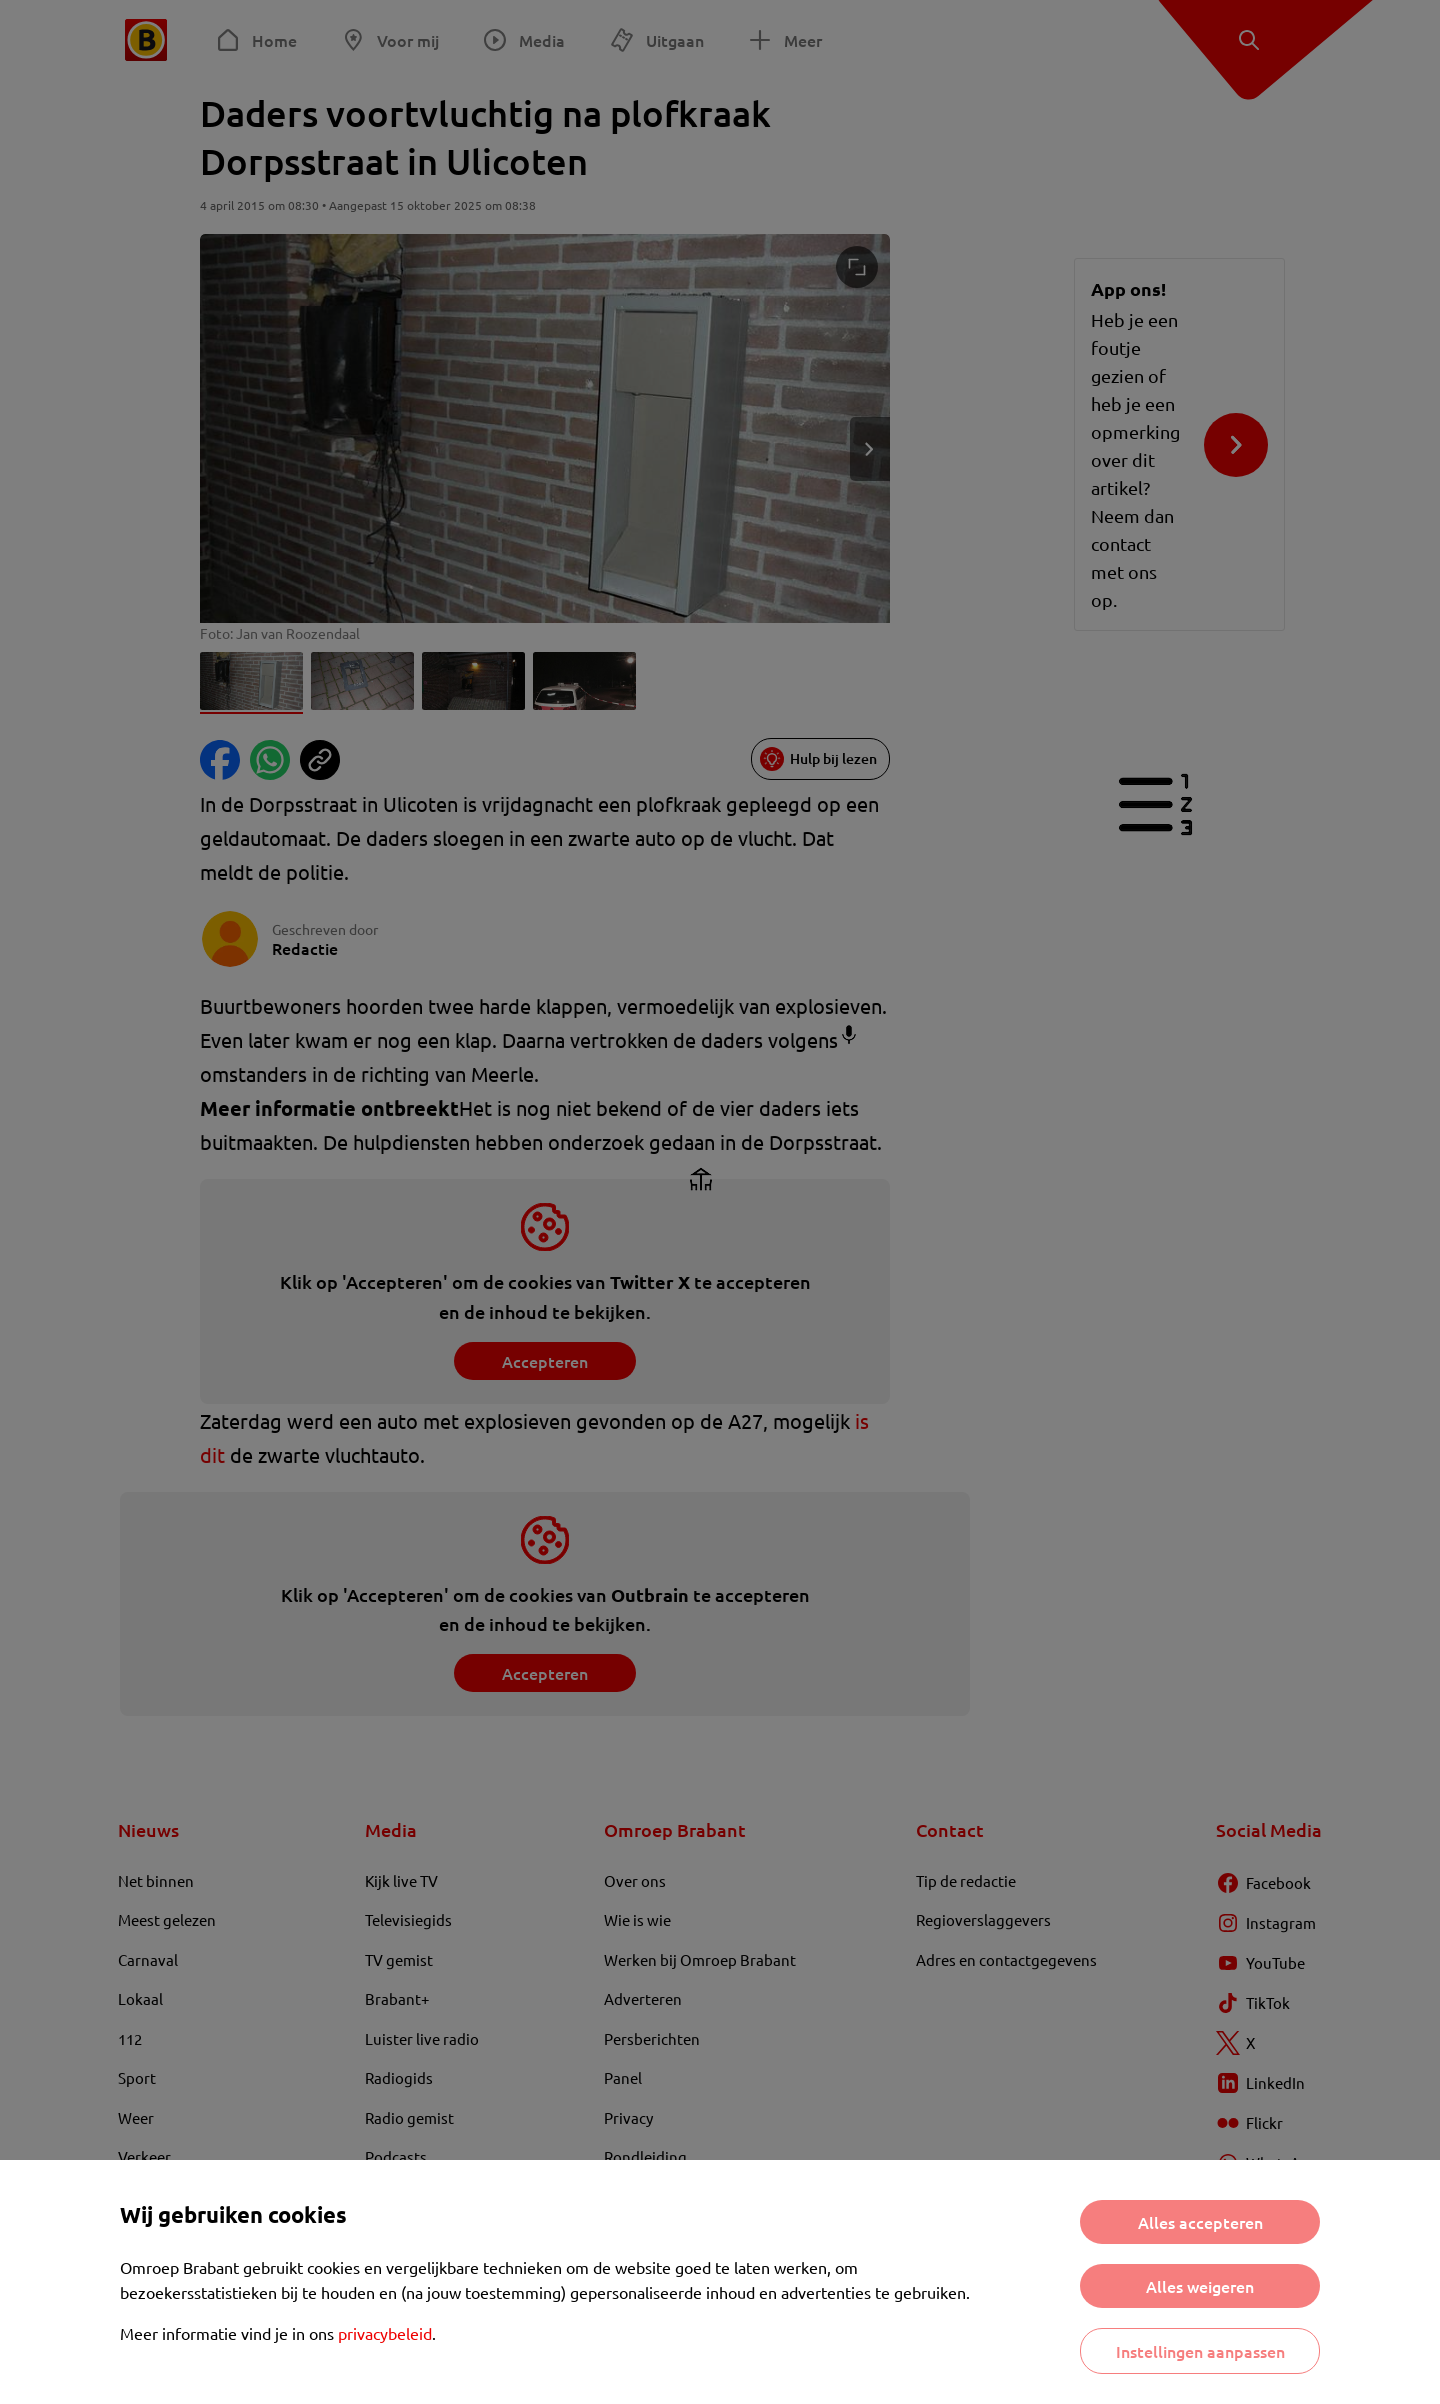  What do you see at coordinates (849, 1034) in the screenshot?
I see `tap to use voice input` at bounding box center [849, 1034].